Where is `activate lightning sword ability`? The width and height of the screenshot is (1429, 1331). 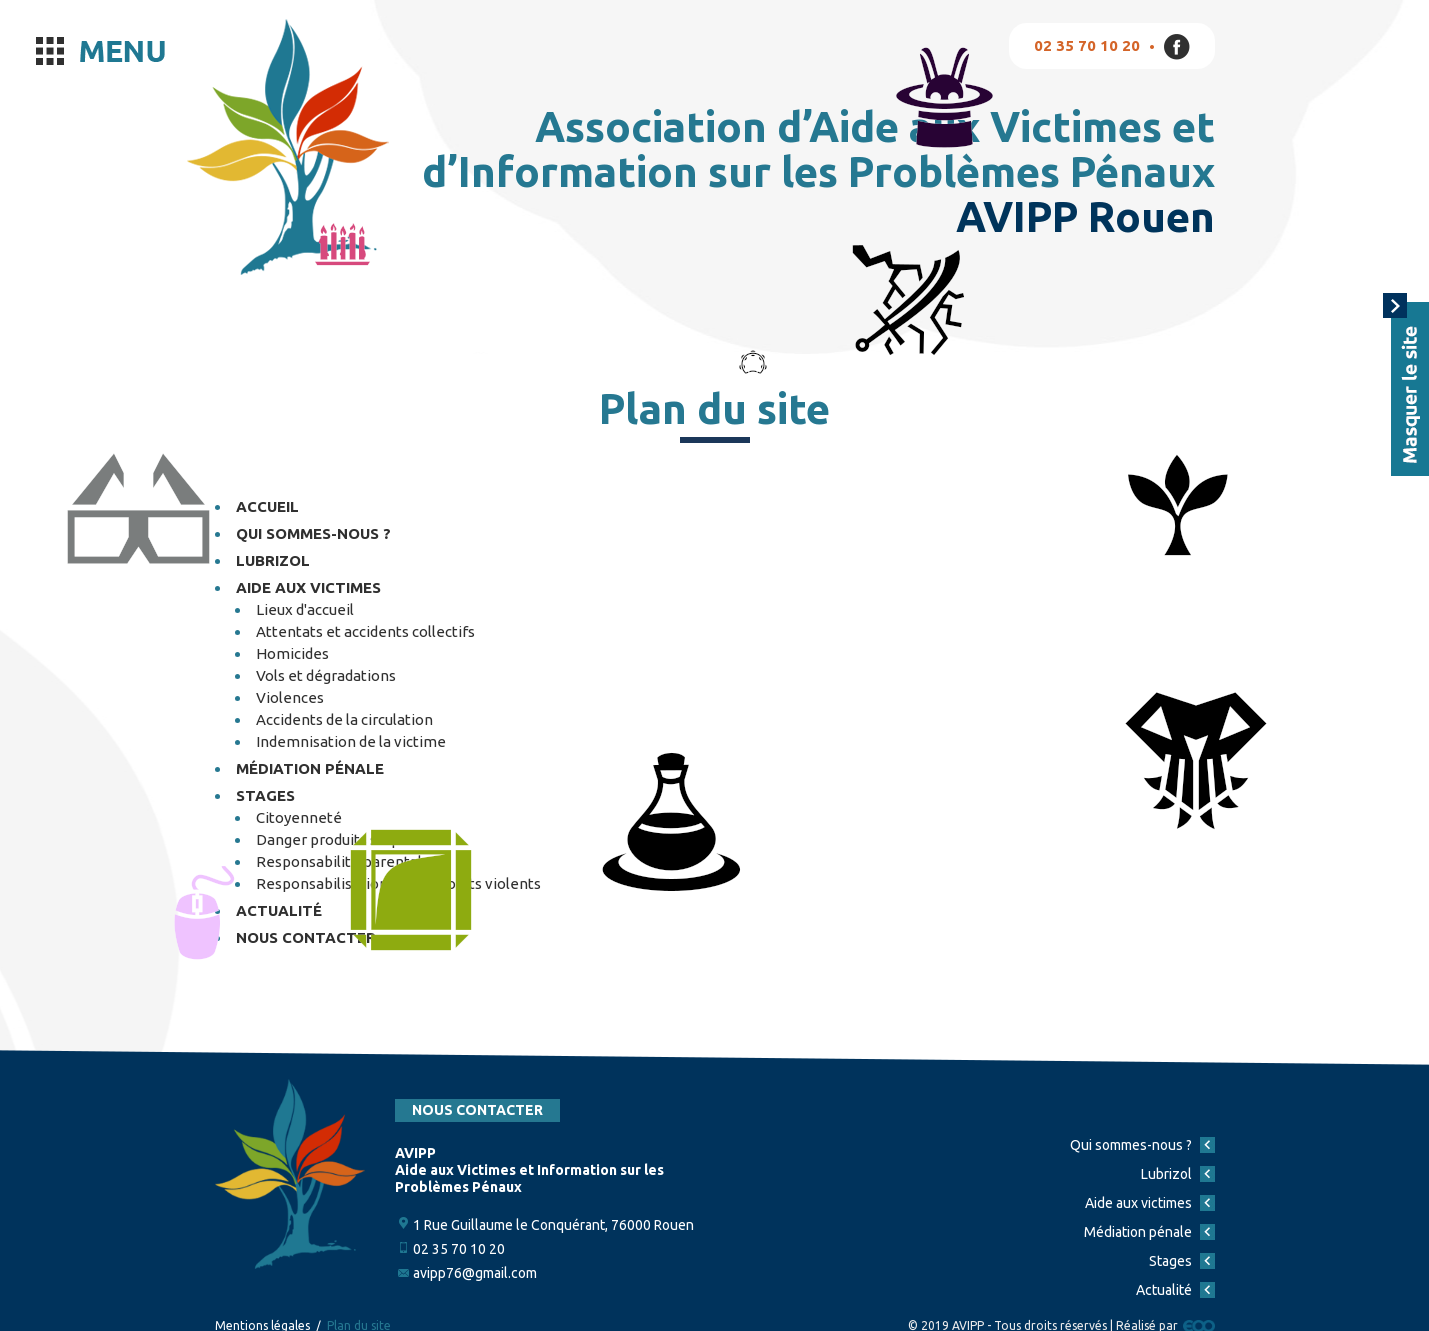
activate lightning sword ability is located at coordinates (907, 299).